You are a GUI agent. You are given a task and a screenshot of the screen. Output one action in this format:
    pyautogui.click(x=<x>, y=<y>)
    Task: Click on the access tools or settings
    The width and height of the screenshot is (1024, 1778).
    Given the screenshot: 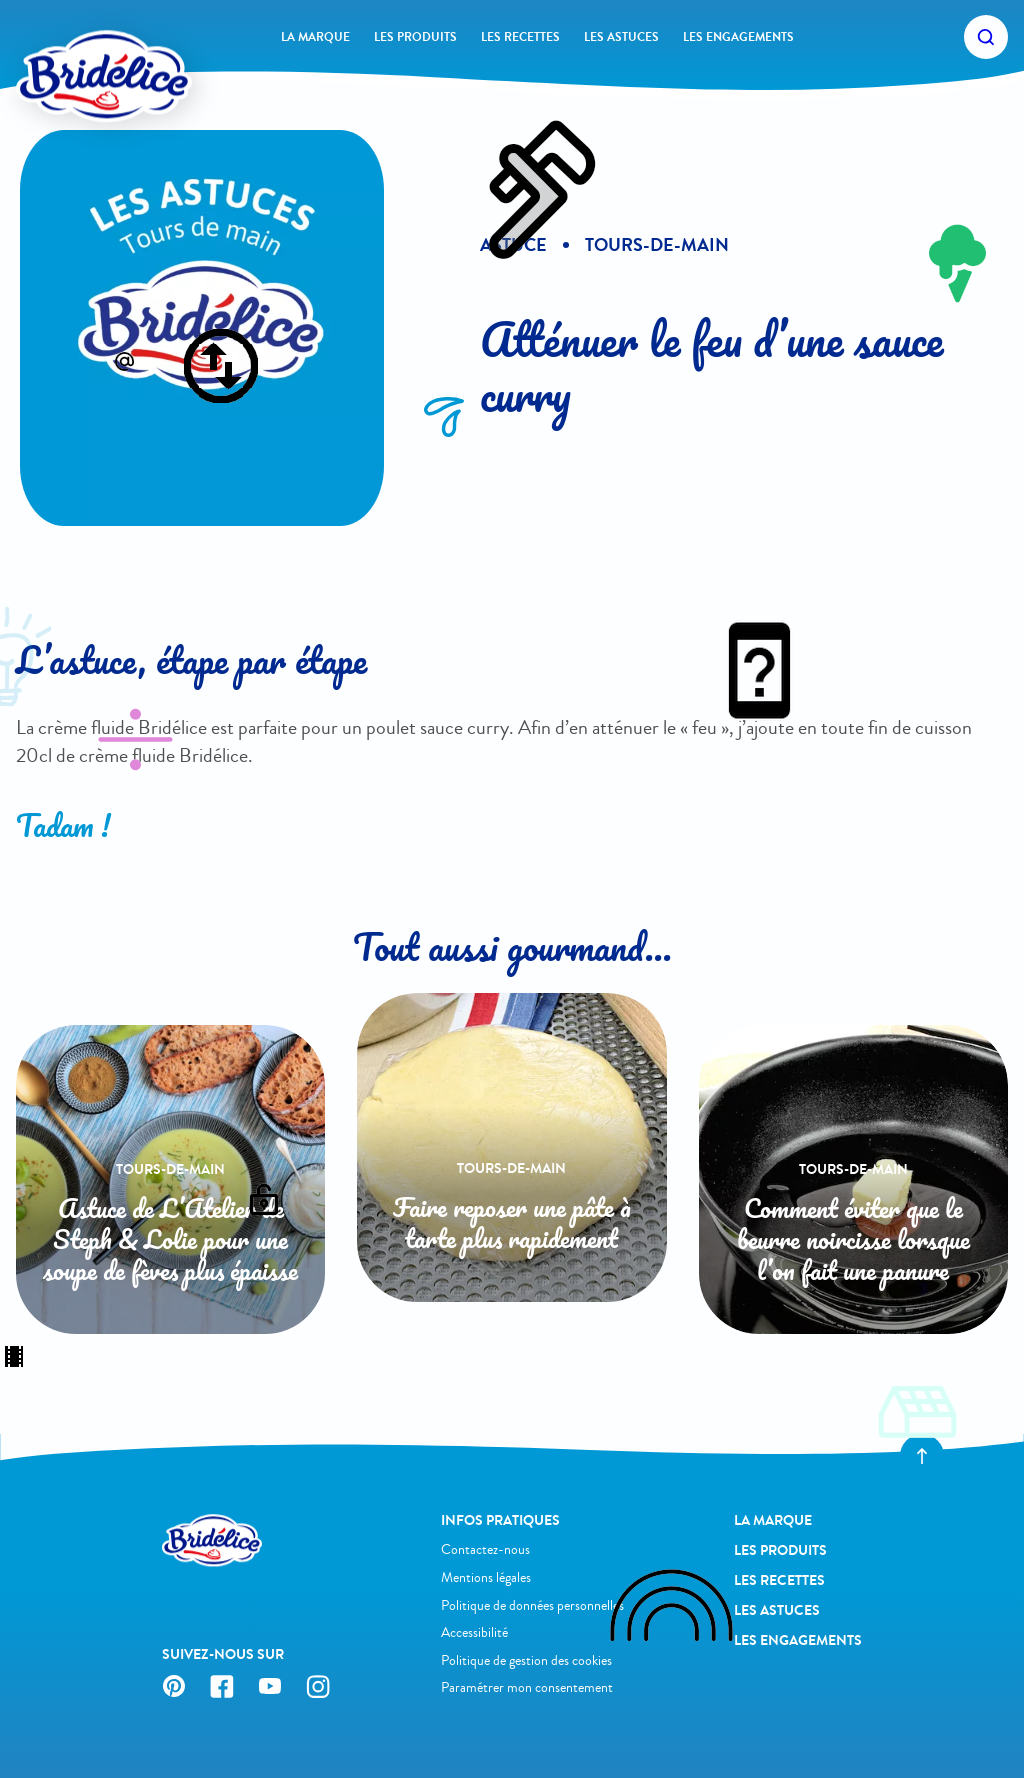 What is the action you would take?
    pyautogui.click(x=535, y=189)
    